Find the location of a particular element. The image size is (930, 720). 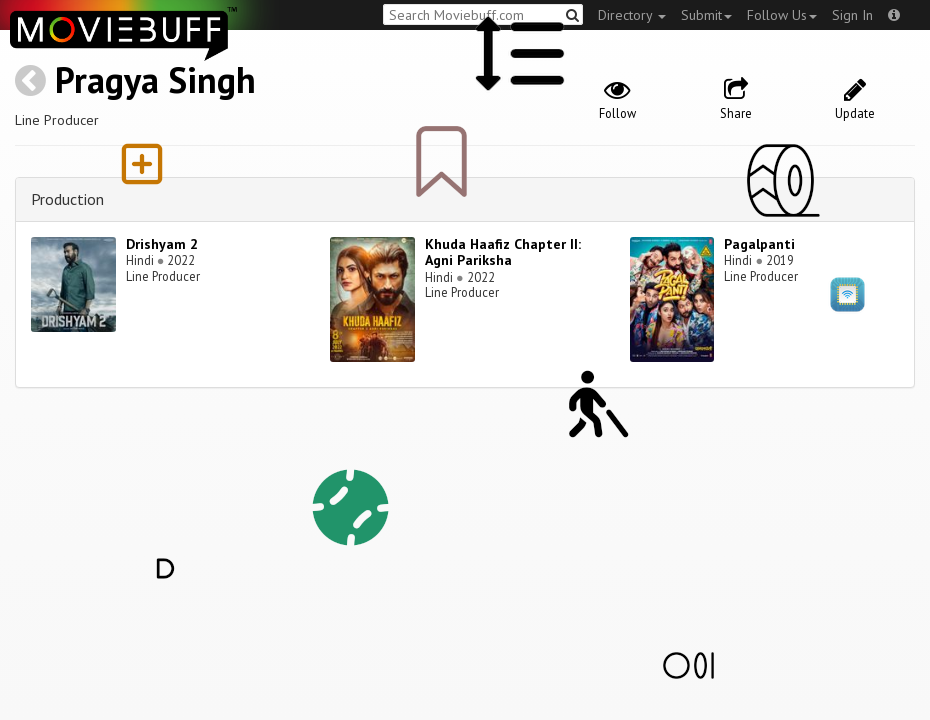

view tire information or status is located at coordinates (780, 180).